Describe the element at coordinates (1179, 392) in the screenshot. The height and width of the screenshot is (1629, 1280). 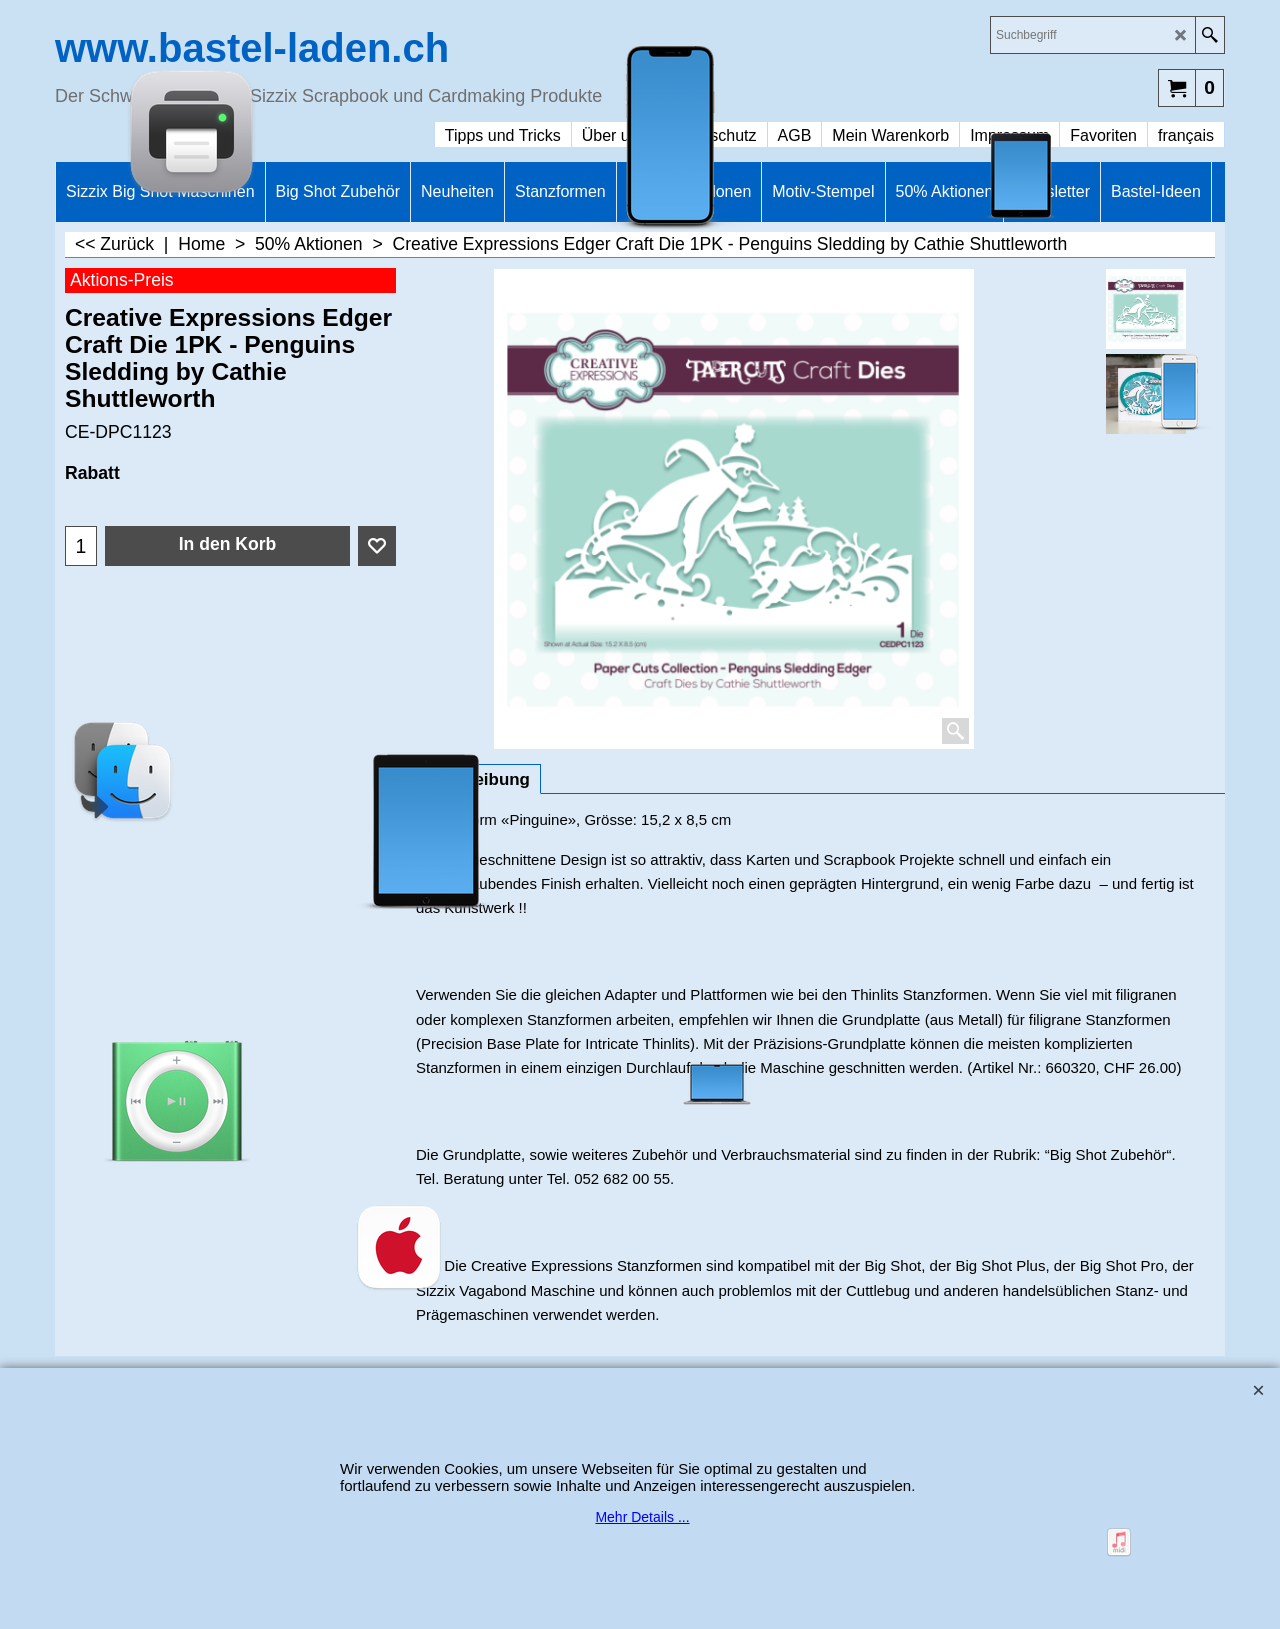
I see `represents a connected iPhone device` at that location.